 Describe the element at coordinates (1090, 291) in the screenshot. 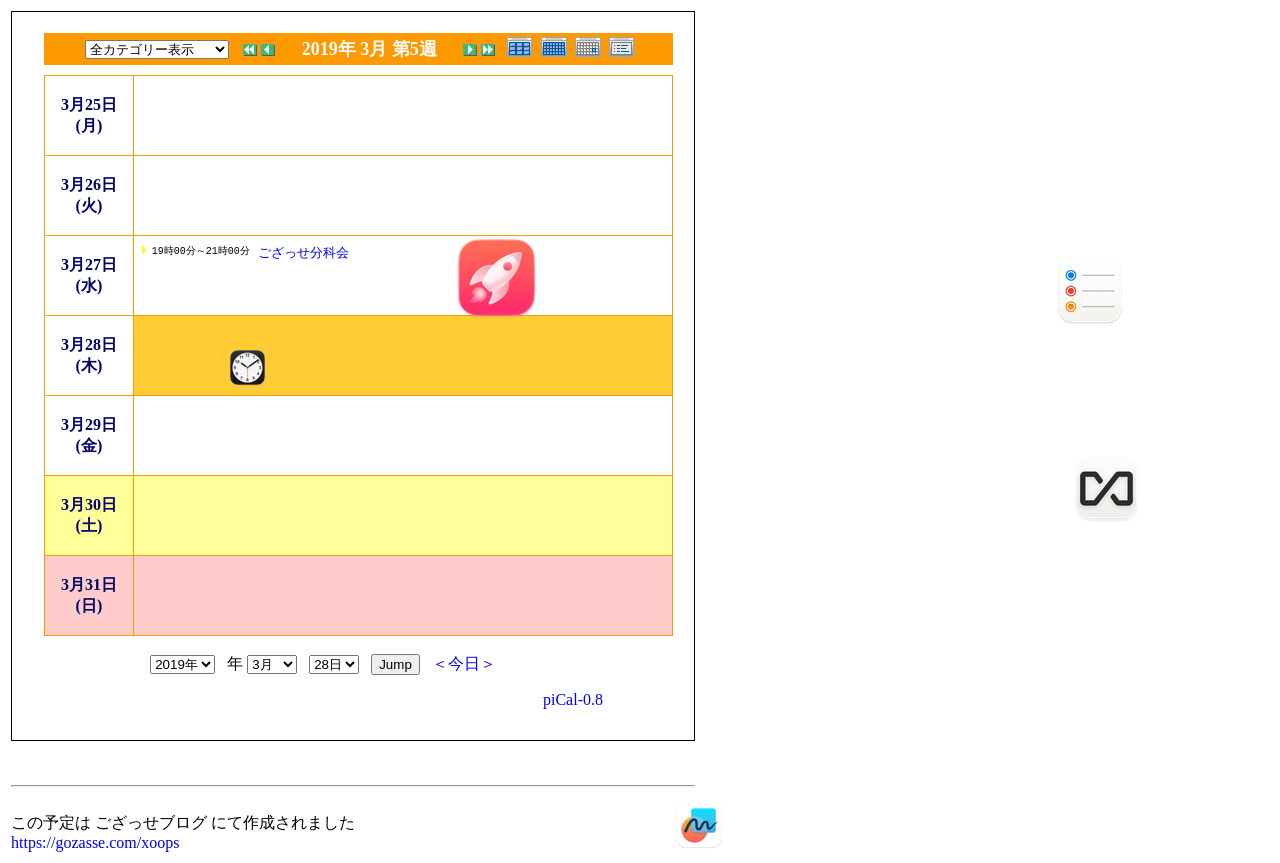

I see `open the Reminders app` at that location.